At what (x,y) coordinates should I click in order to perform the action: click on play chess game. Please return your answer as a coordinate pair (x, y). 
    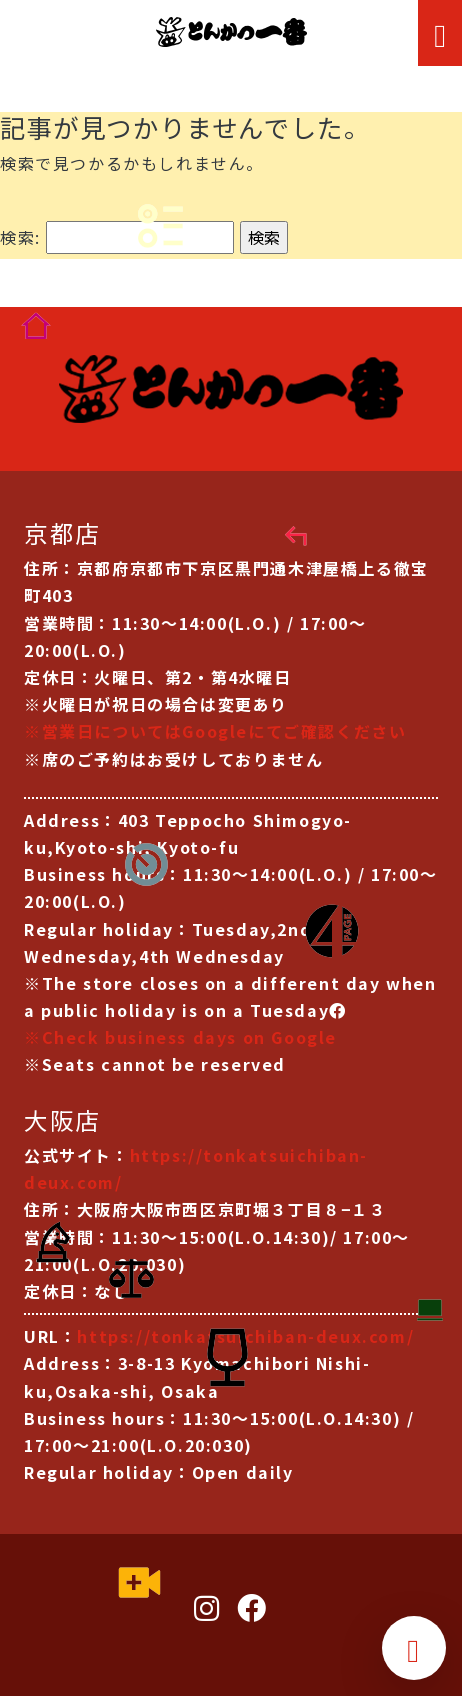
    Looking at the image, I should click on (53, 1243).